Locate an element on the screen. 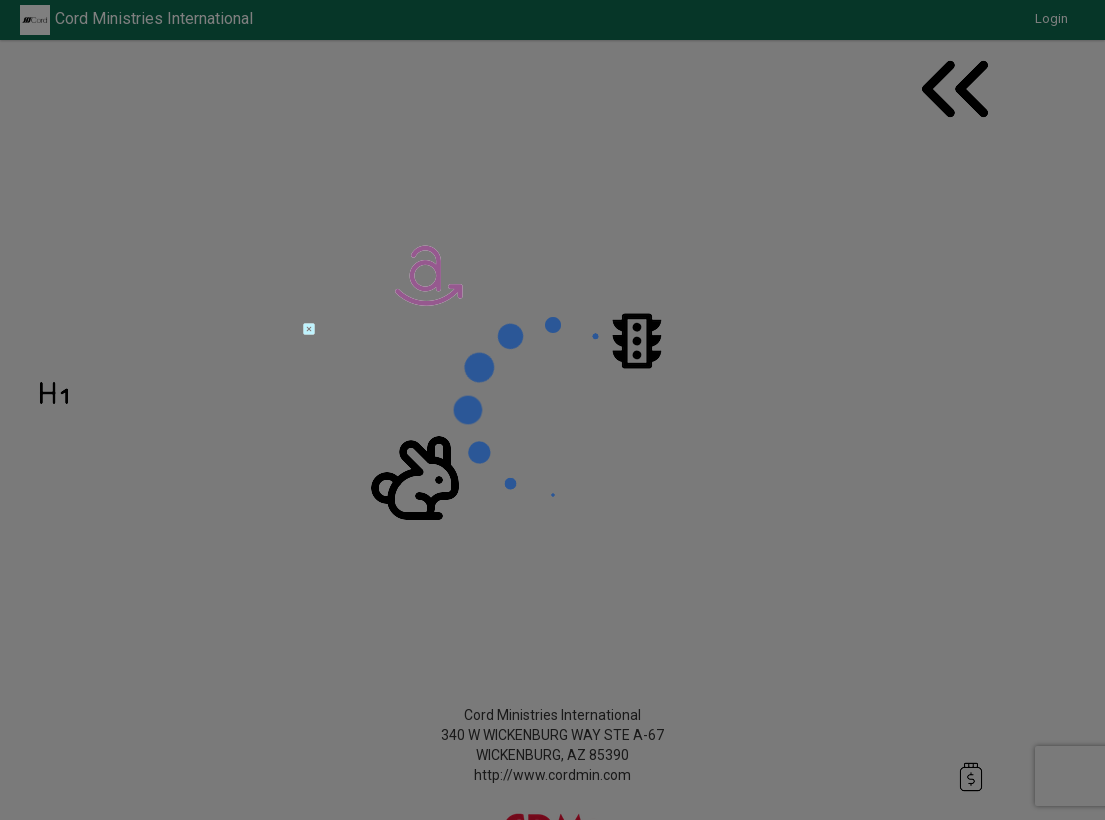  leave a tip or donation is located at coordinates (971, 777).